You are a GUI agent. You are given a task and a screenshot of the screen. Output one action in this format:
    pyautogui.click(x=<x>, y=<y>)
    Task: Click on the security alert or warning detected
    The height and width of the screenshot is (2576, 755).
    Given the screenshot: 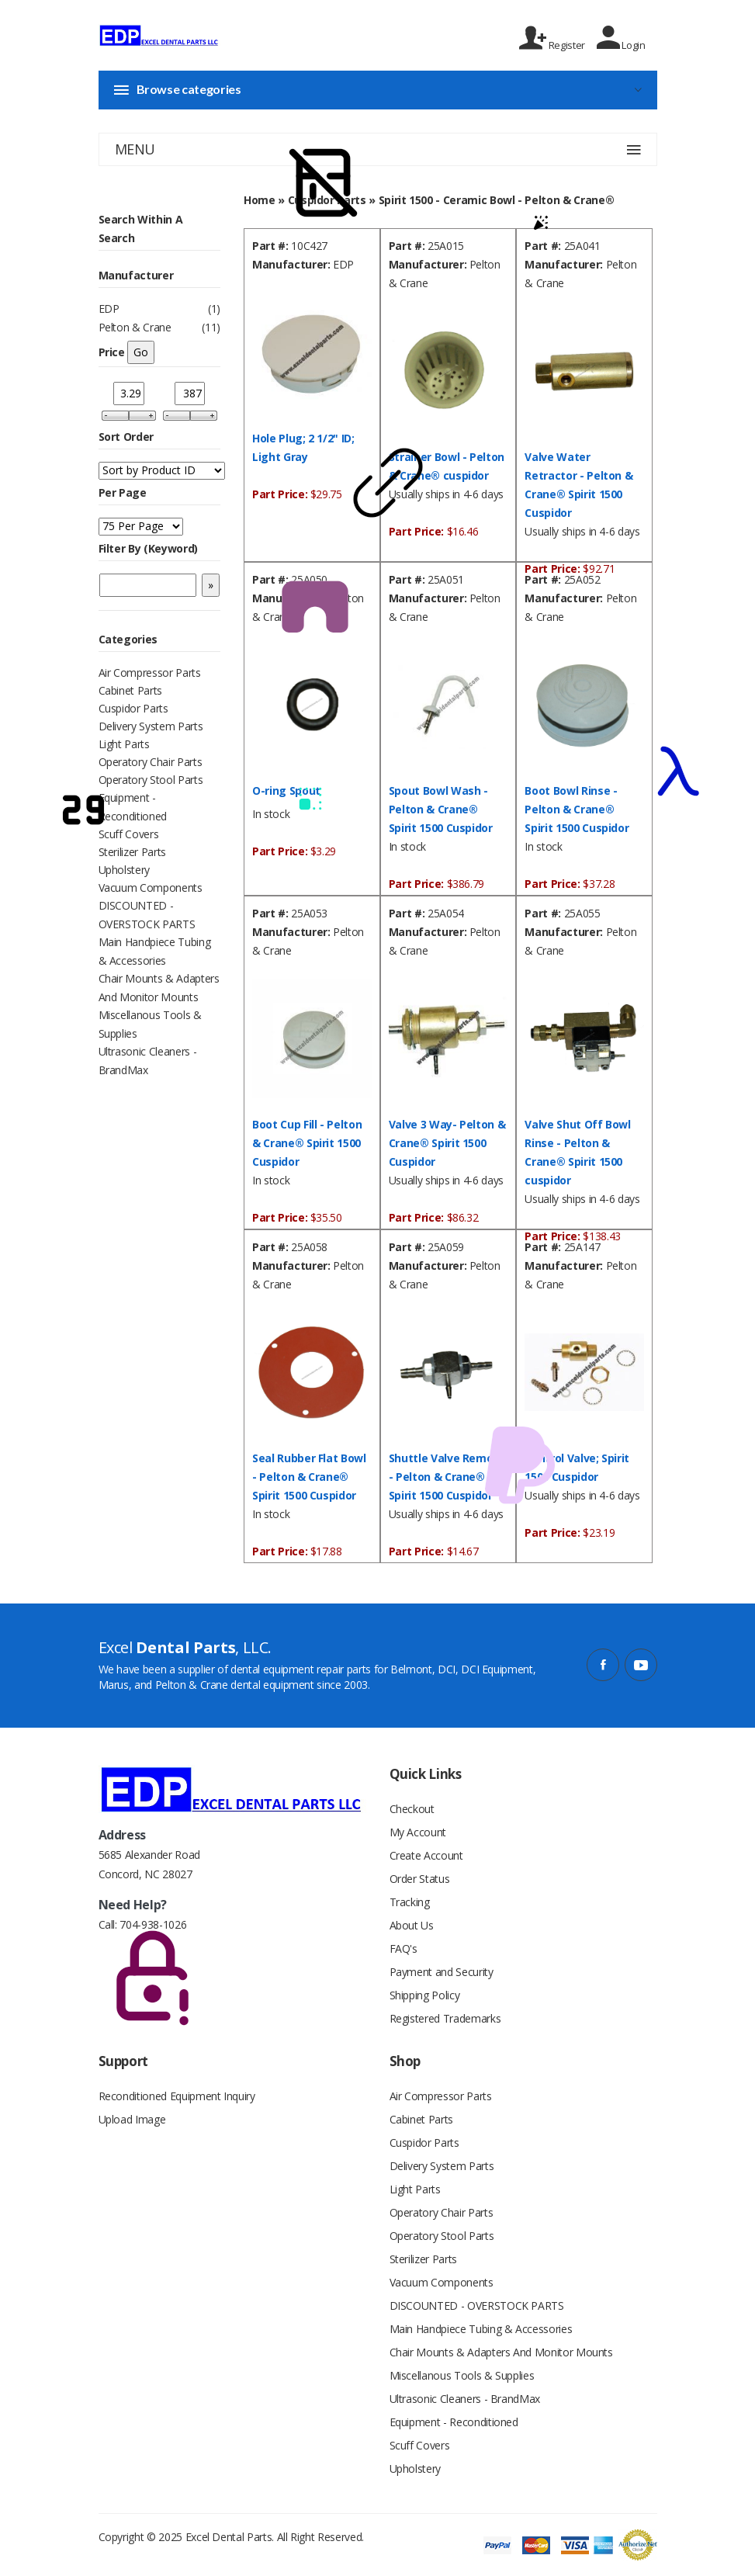 What is the action you would take?
    pyautogui.click(x=152, y=1975)
    